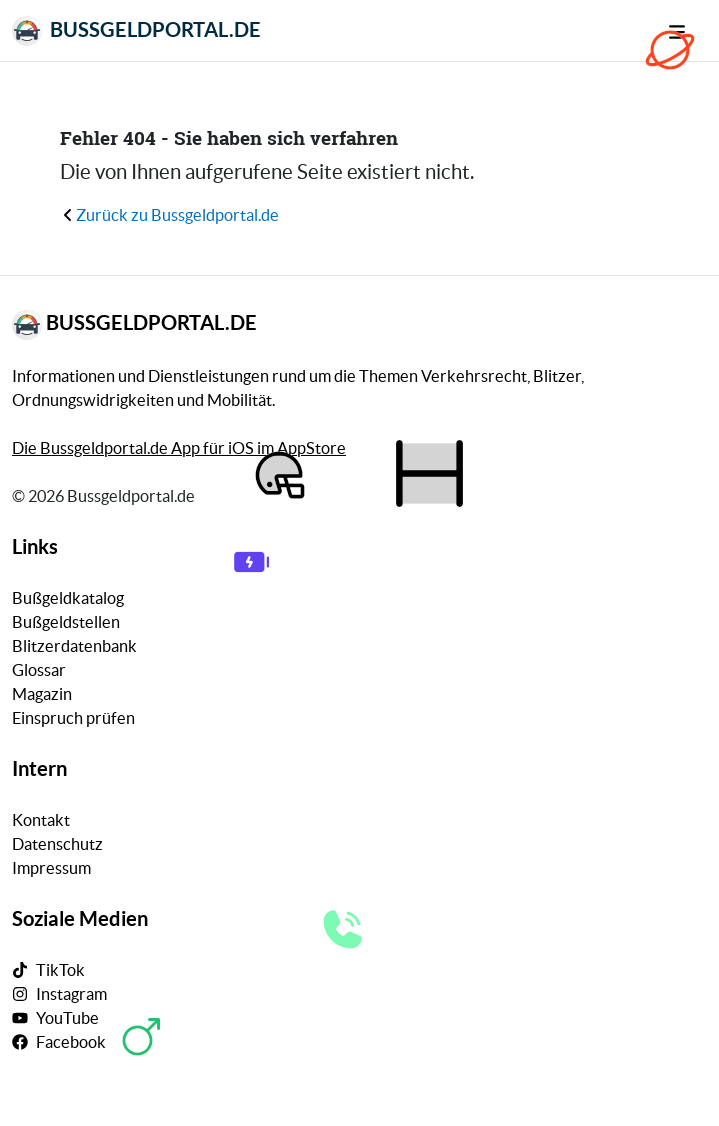  Describe the element at coordinates (280, 476) in the screenshot. I see `access football or sports content` at that location.